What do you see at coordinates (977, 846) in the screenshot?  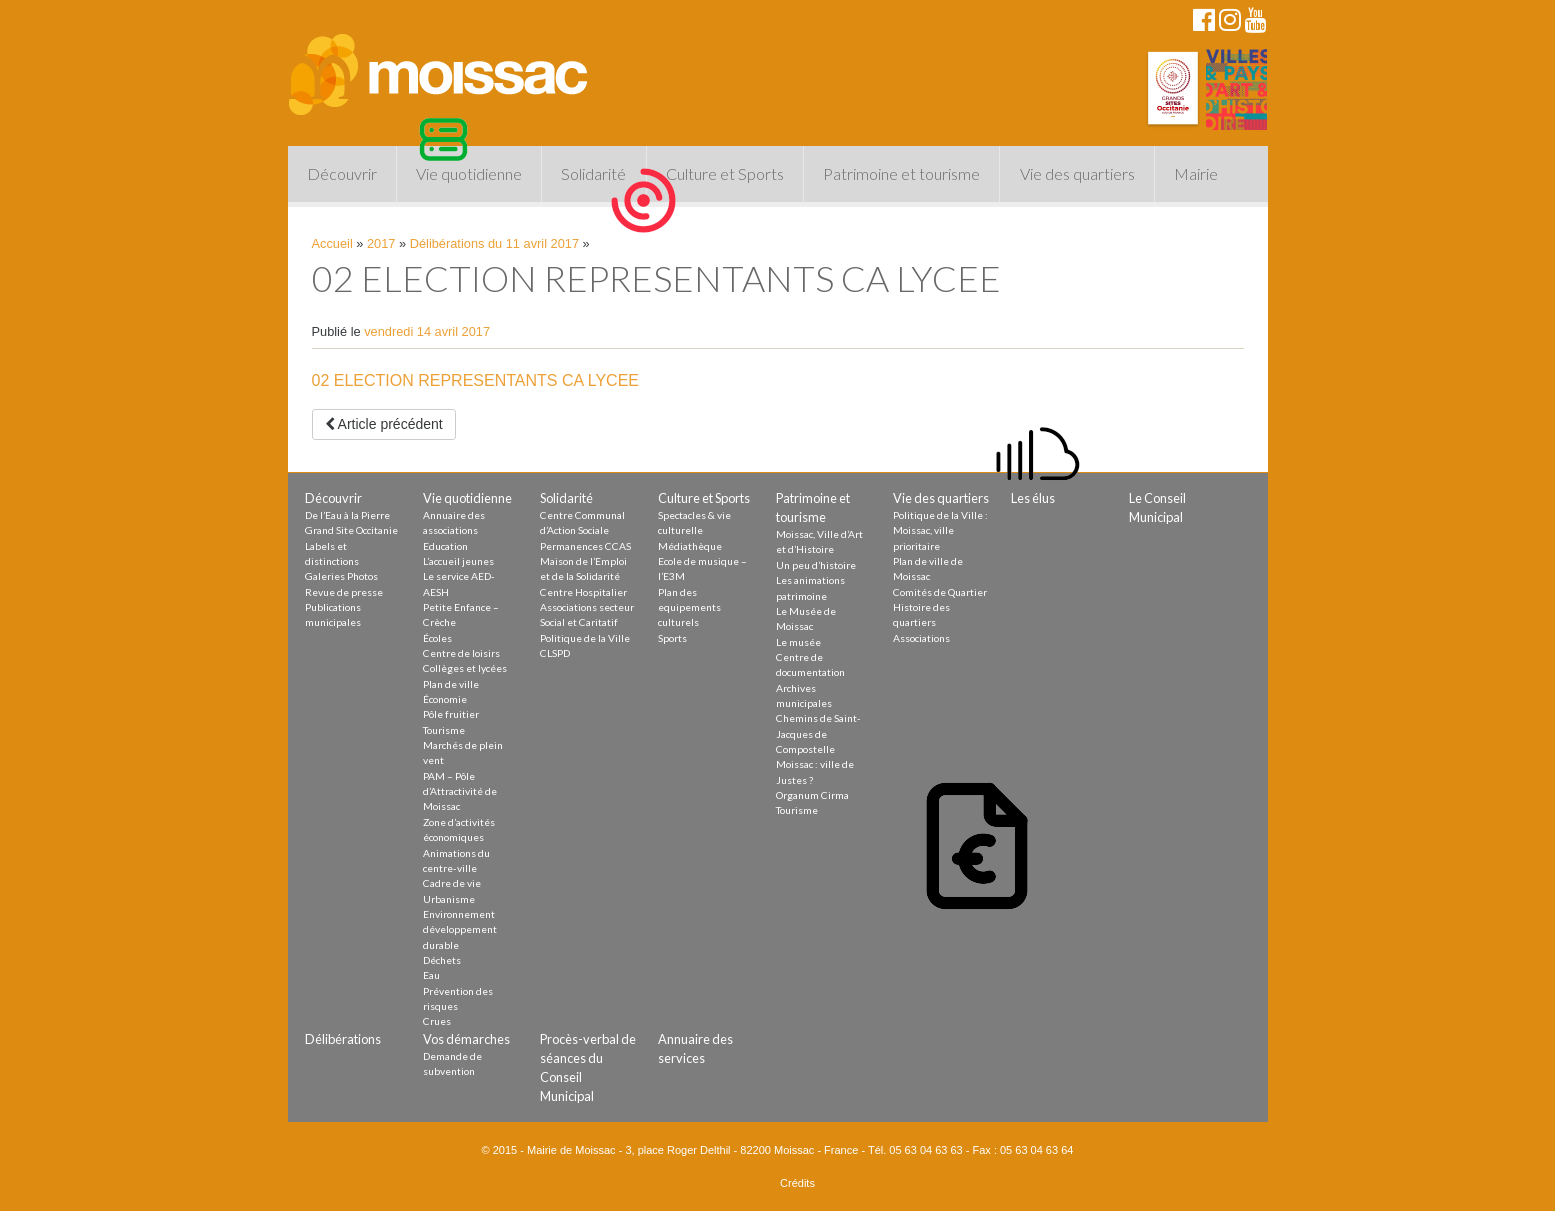 I see `view euro currency document` at bounding box center [977, 846].